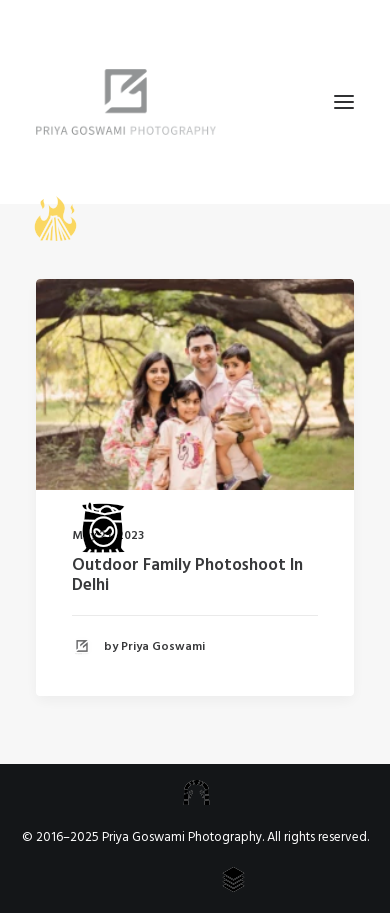 The width and height of the screenshot is (390, 913). What do you see at coordinates (103, 527) in the screenshot?
I see `snack or food item in a game inventory` at bounding box center [103, 527].